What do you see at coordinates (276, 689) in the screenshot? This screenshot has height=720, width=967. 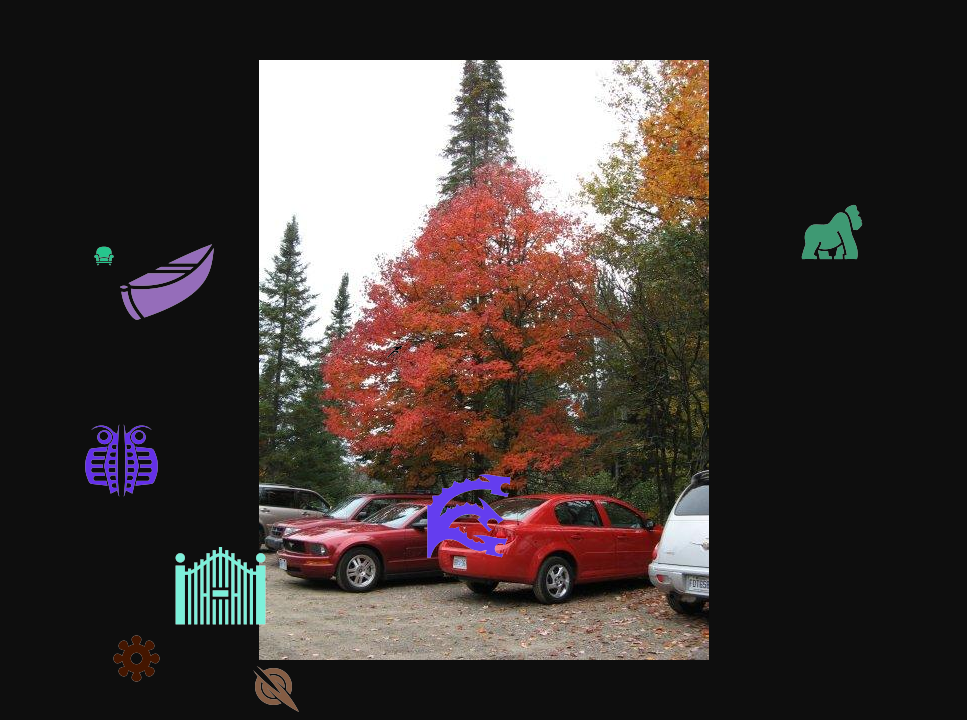 I see `indicates a successful hit or target achieved` at bounding box center [276, 689].